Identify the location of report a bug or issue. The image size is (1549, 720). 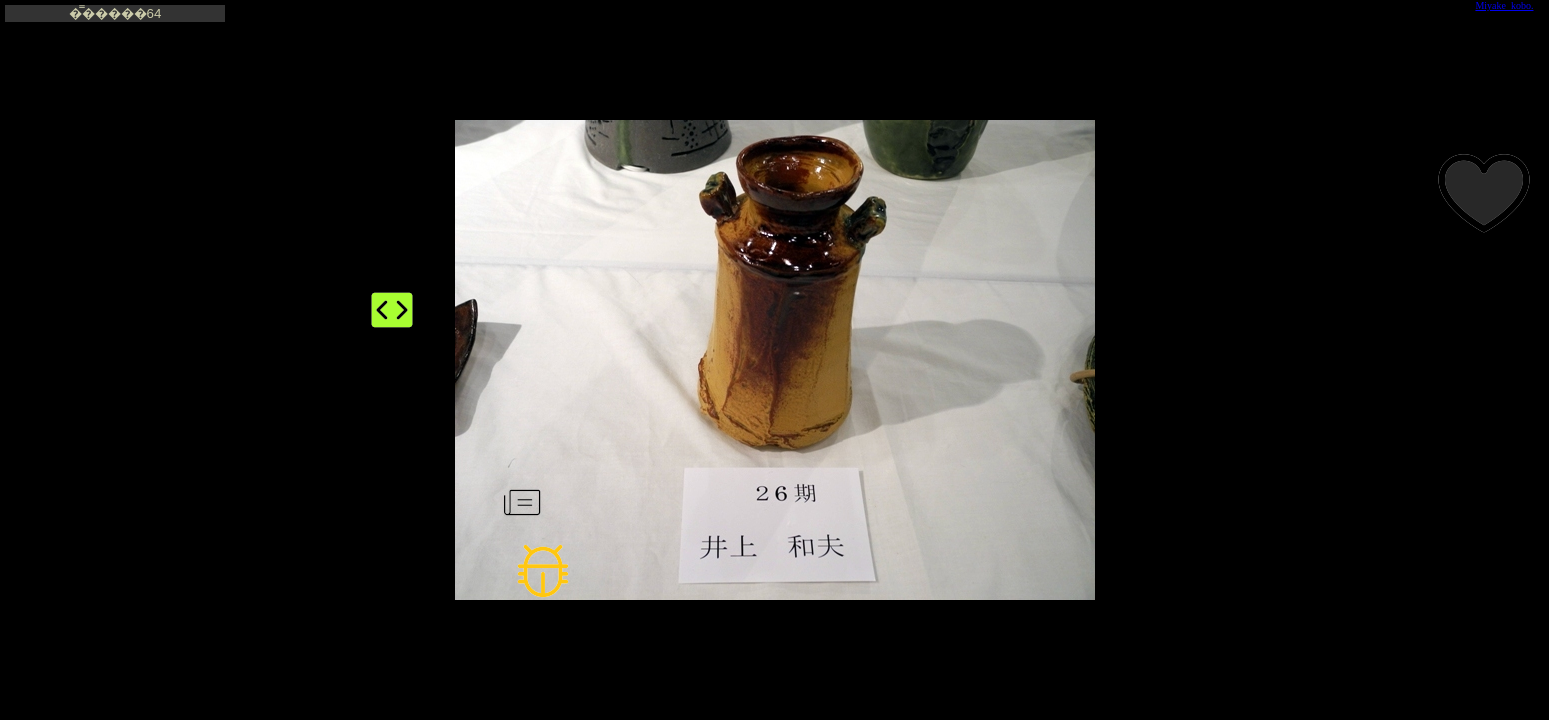
(543, 570).